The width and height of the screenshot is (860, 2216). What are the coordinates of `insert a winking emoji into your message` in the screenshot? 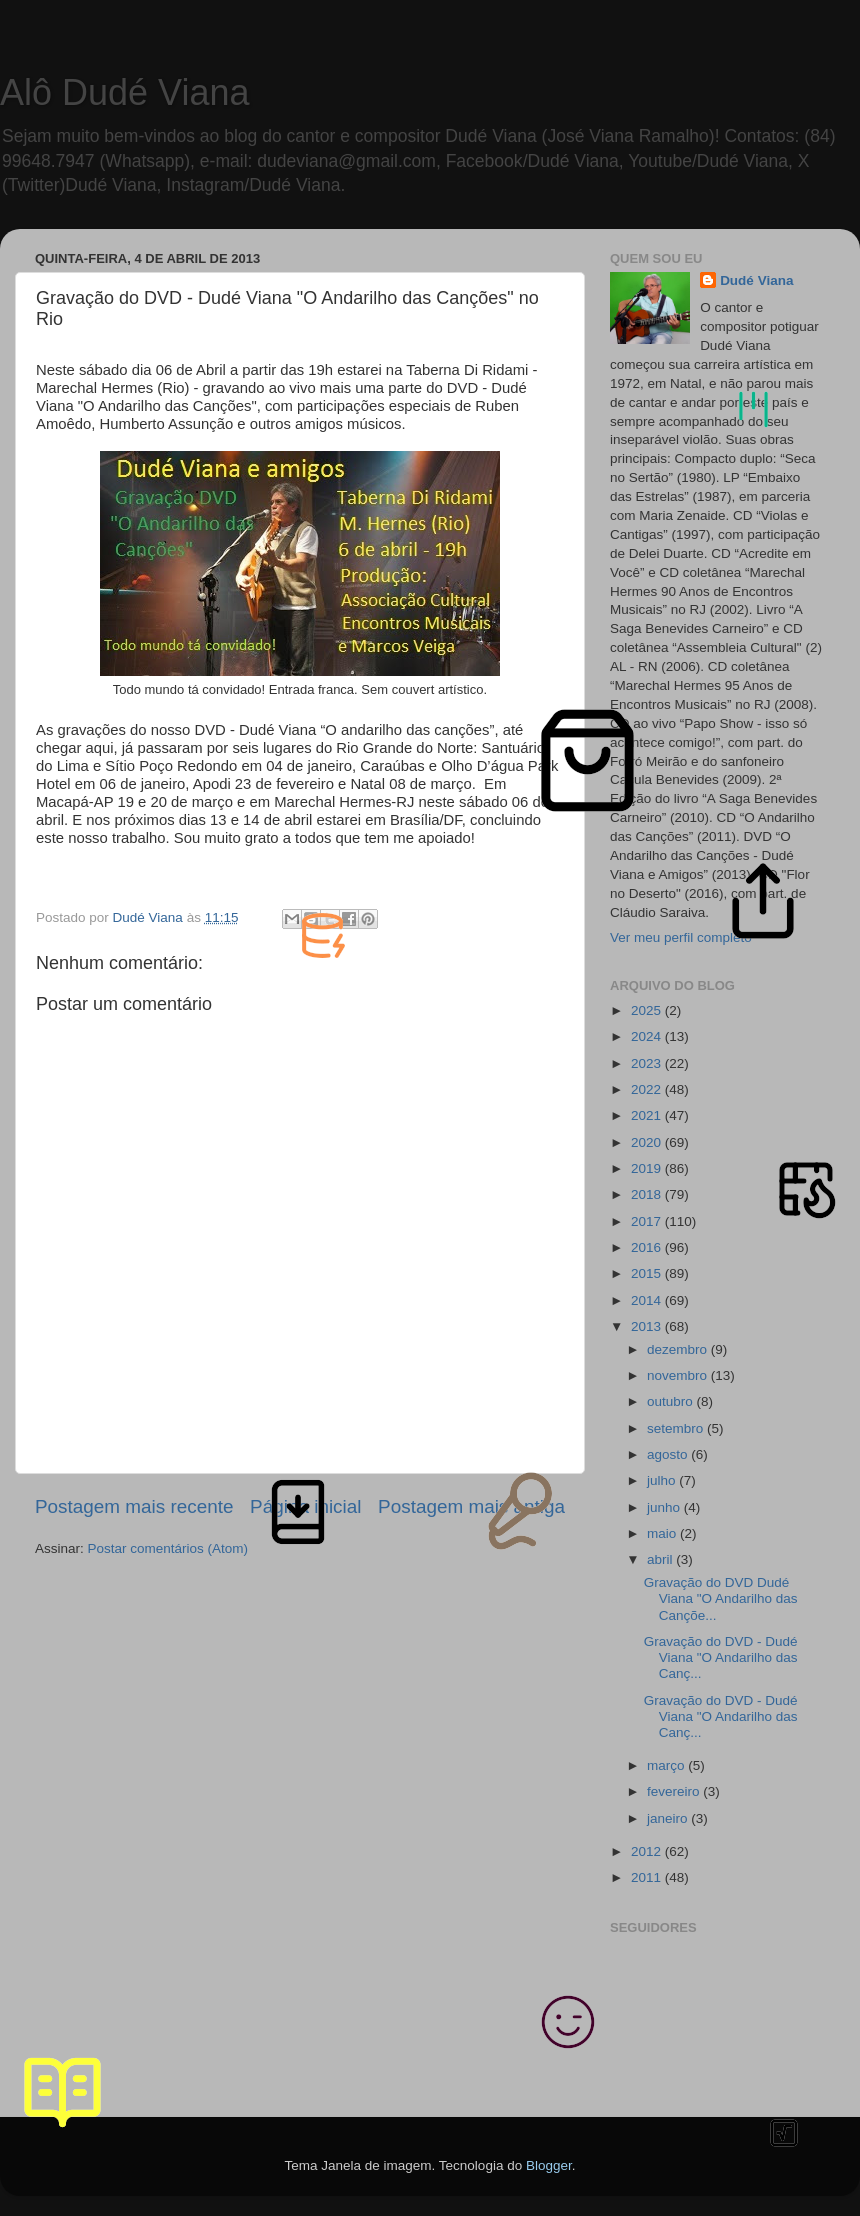 It's located at (568, 2022).